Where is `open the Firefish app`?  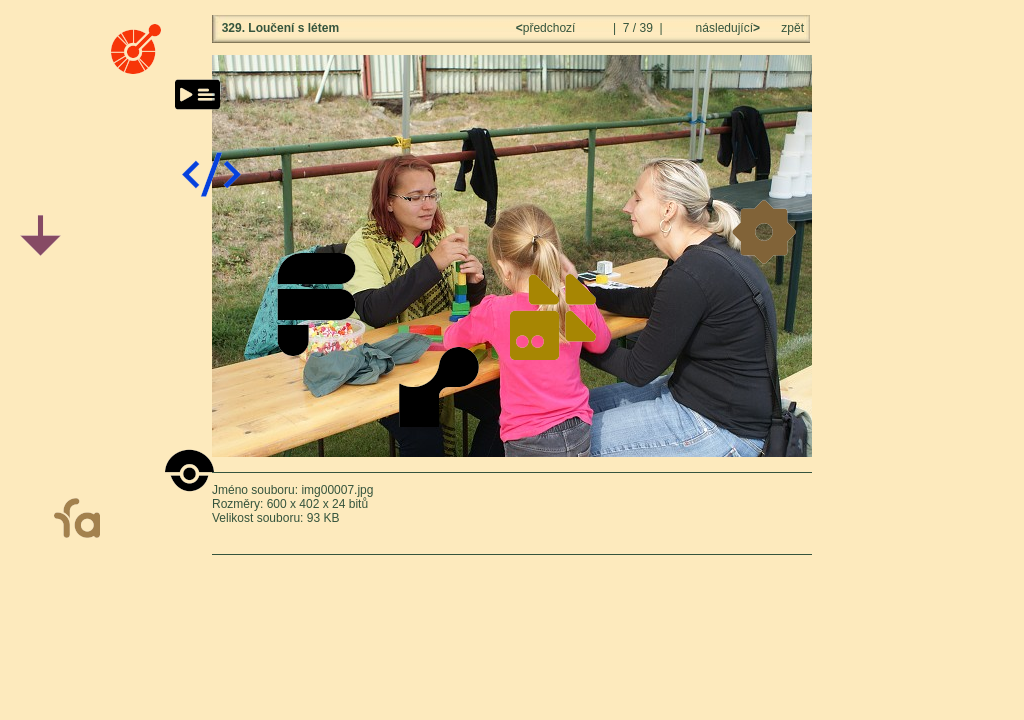 open the Firefish app is located at coordinates (553, 317).